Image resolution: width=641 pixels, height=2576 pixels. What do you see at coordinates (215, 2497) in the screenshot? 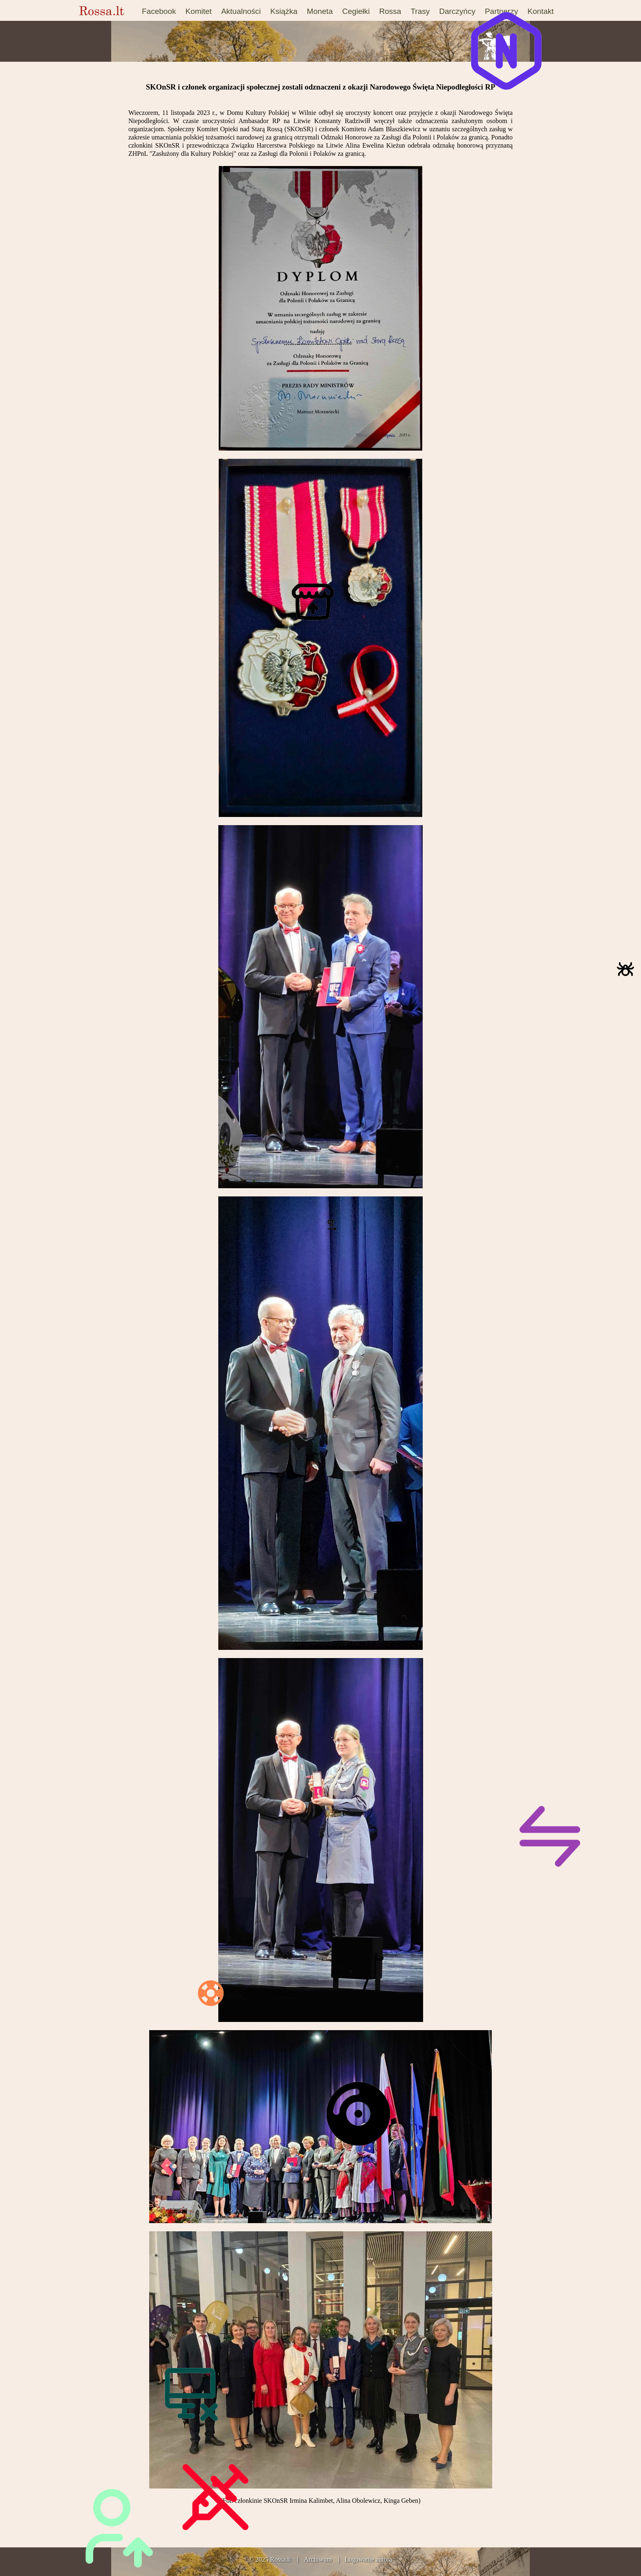
I see `indicates vaccination not available or required` at bounding box center [215, 2497].